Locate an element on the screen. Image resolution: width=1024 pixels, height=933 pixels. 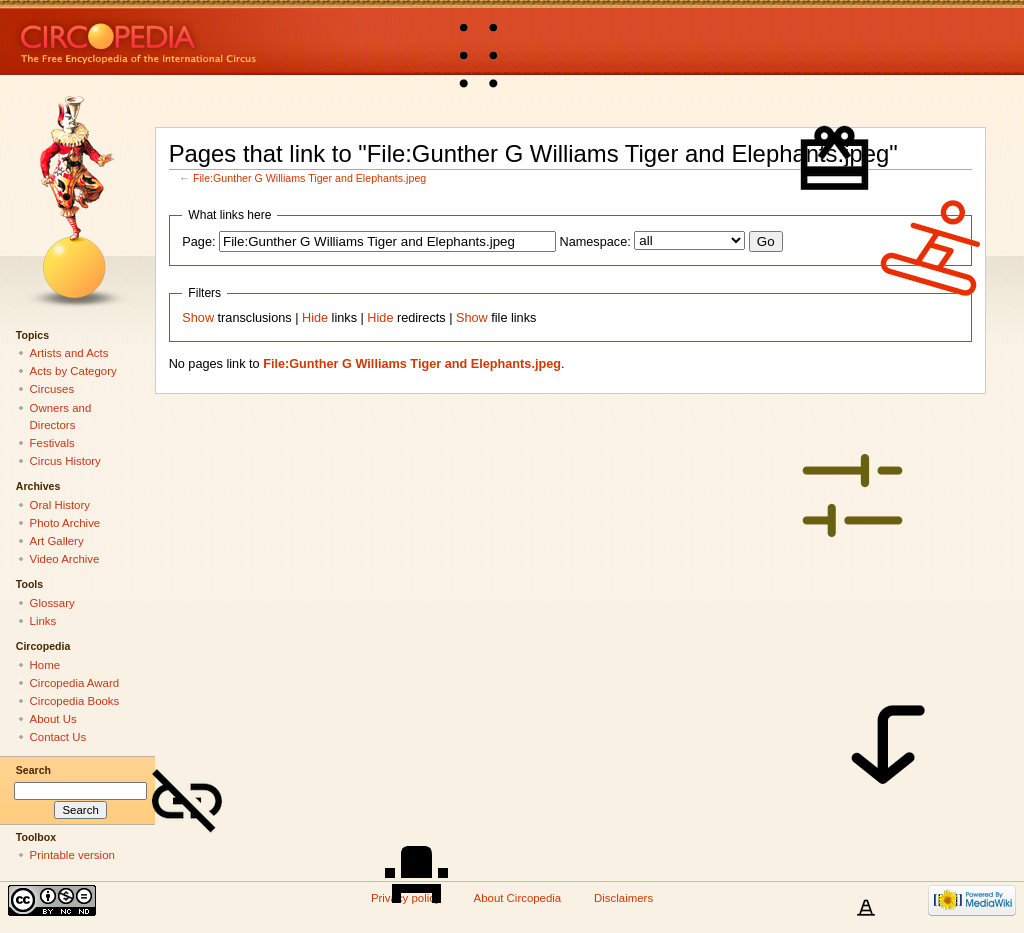
access snowboarding or winter sports content is located at coordinates (936, 248).